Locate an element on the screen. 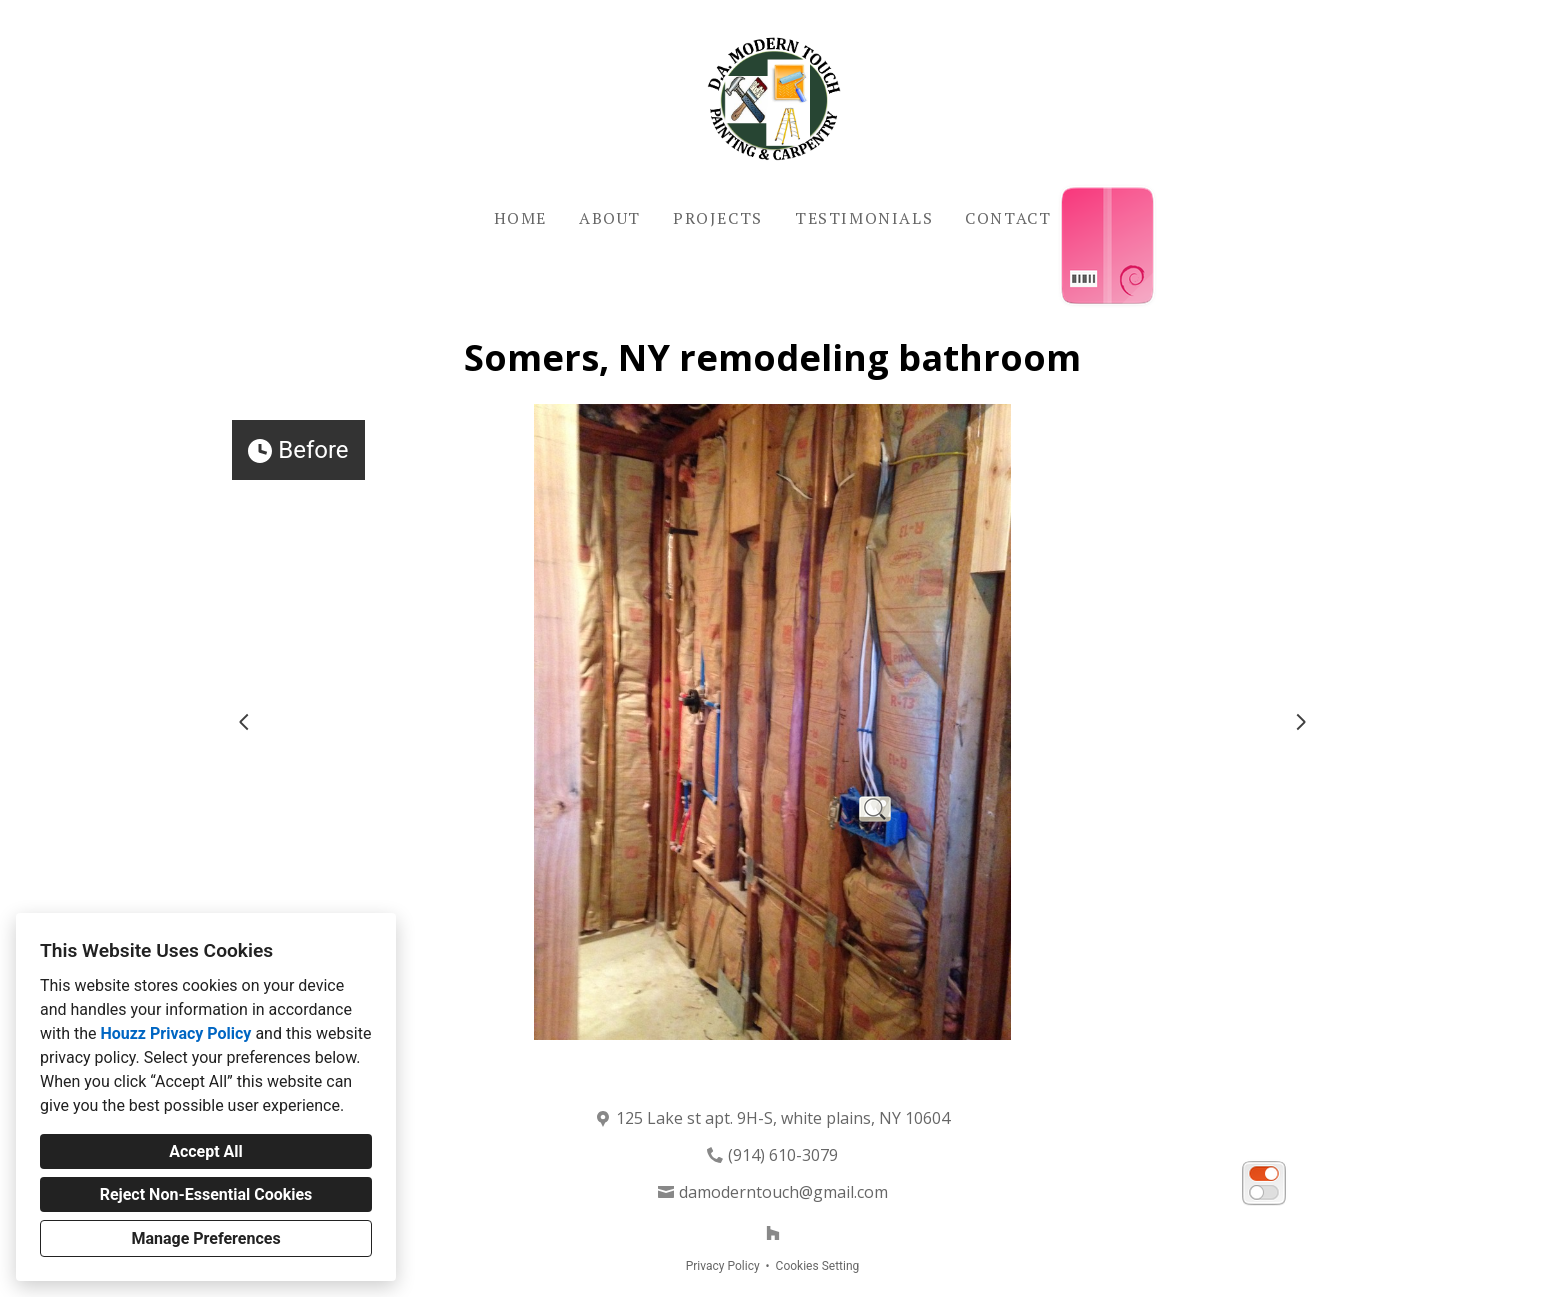 This screenshot has width=1545, height=1297. open desktop preferences or settings is located at coordinates (1264, 1183).